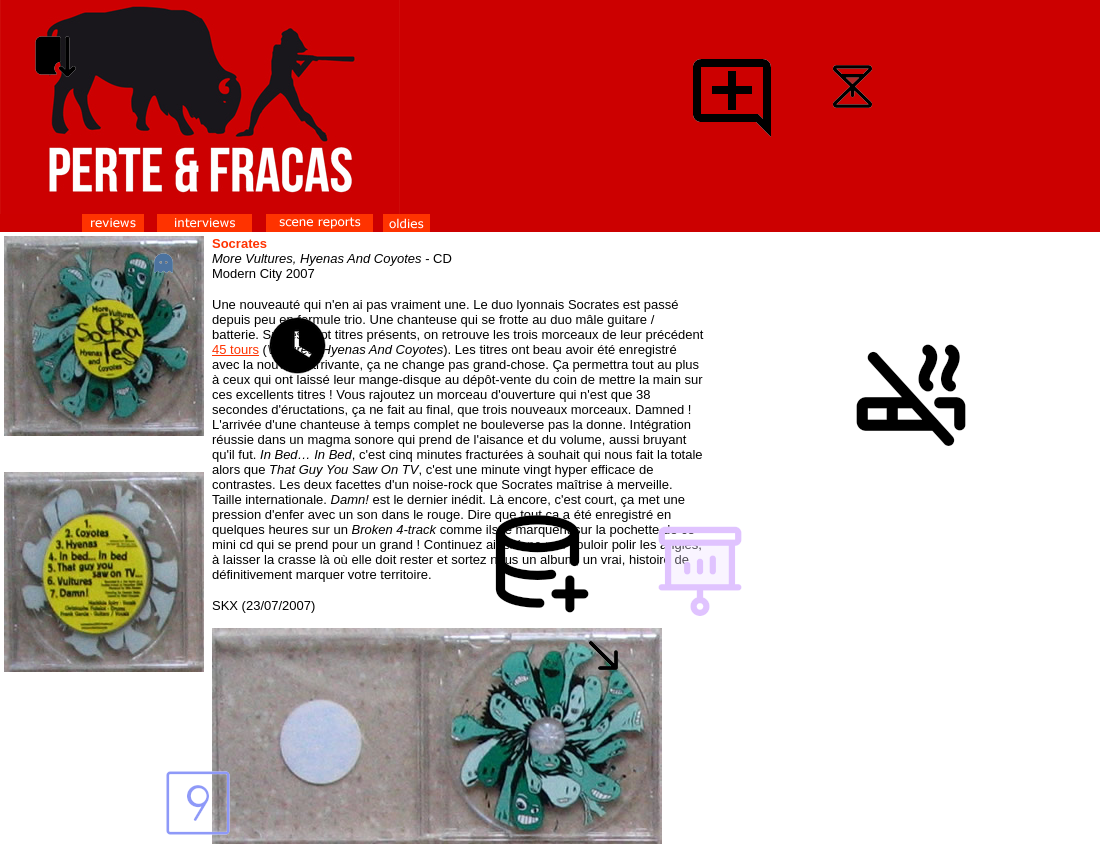 Image resolution: width=1100 pixels, height=848 pixels. I want to click on select number nine from a numeric keypad, so click(198, 803).